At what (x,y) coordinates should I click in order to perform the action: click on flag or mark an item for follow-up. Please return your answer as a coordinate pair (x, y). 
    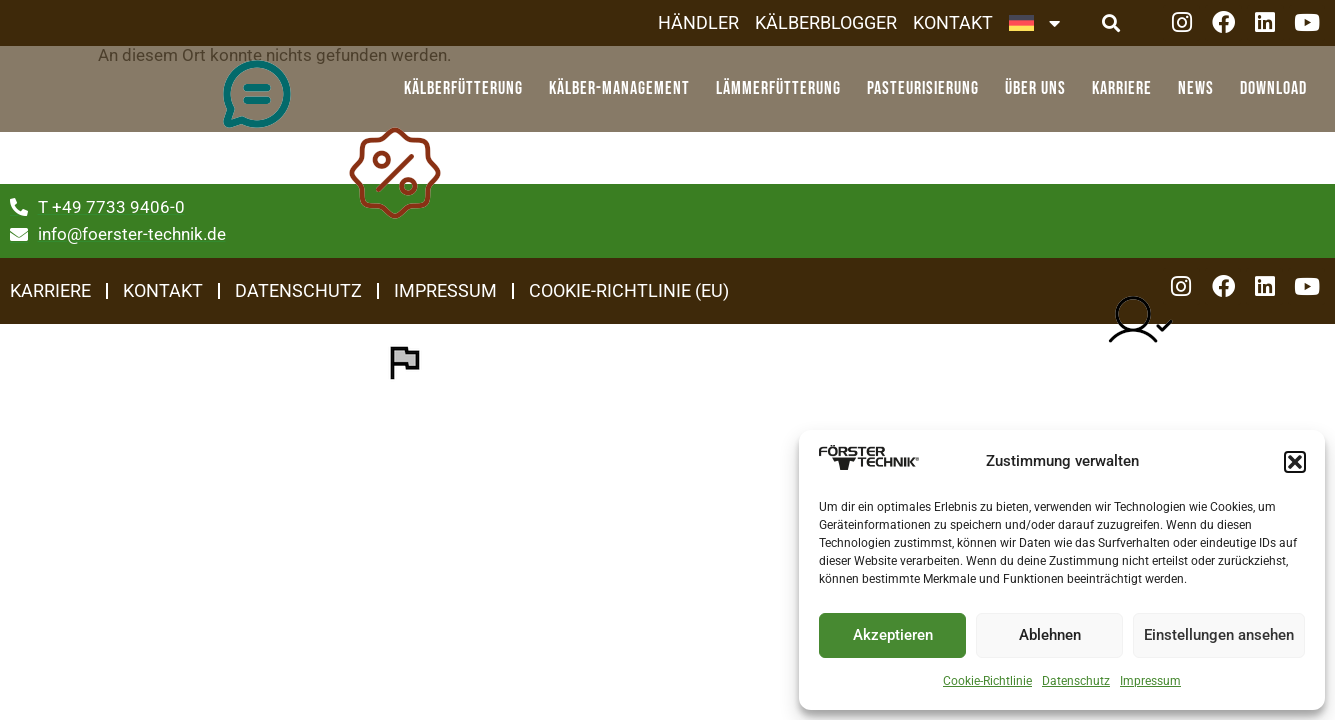
    Looking at the image, I should click on (404, 362).